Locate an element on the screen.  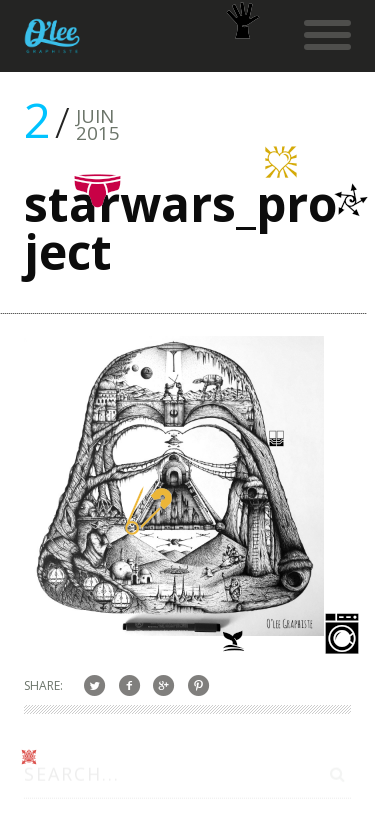
indicates marine or ocean-themed content is located at coordinates (233, 640).